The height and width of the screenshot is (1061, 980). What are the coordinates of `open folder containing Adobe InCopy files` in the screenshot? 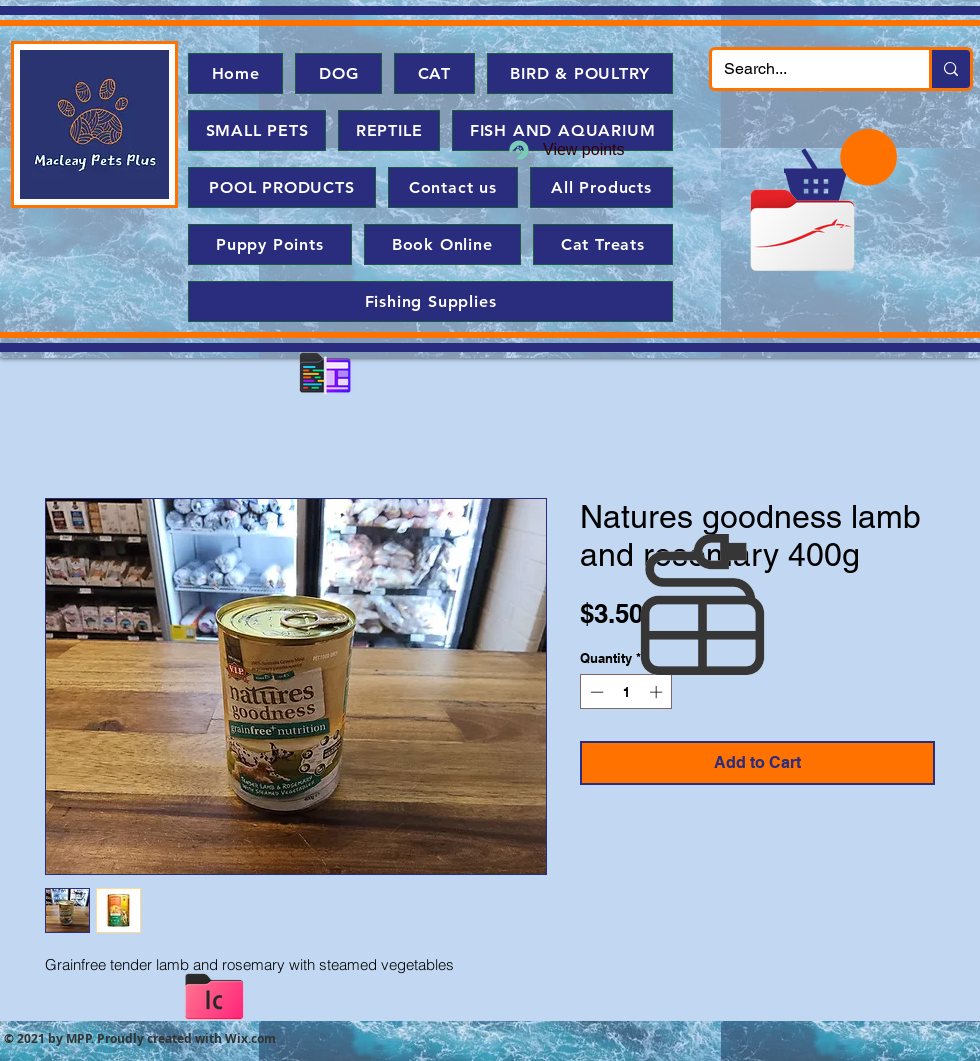 It's located at (214, 998).